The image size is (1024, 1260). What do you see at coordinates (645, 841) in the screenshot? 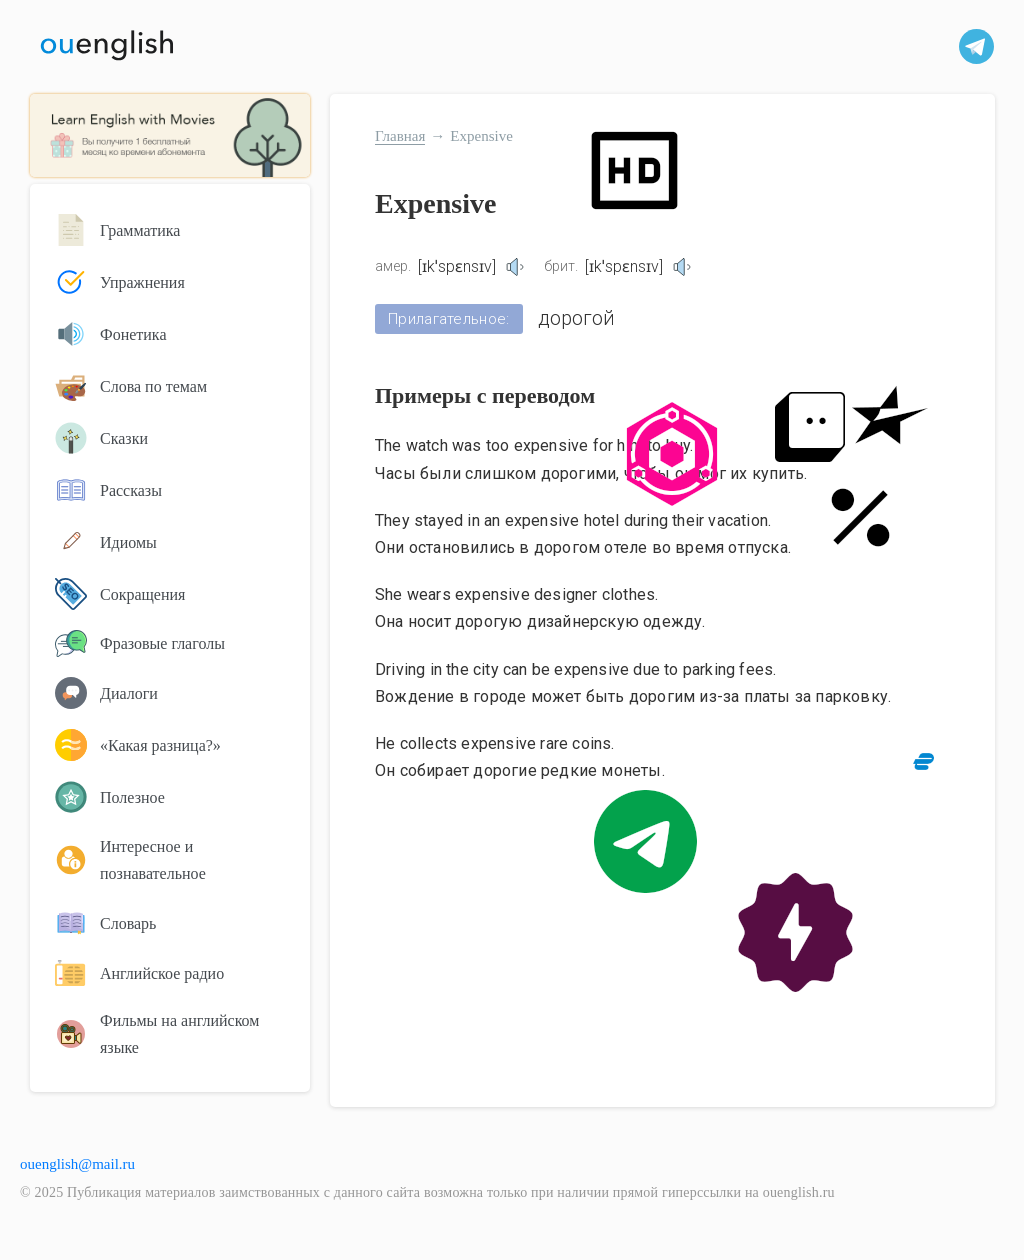
I see `open Telegram messaging app` at bounding box center [645, 841].